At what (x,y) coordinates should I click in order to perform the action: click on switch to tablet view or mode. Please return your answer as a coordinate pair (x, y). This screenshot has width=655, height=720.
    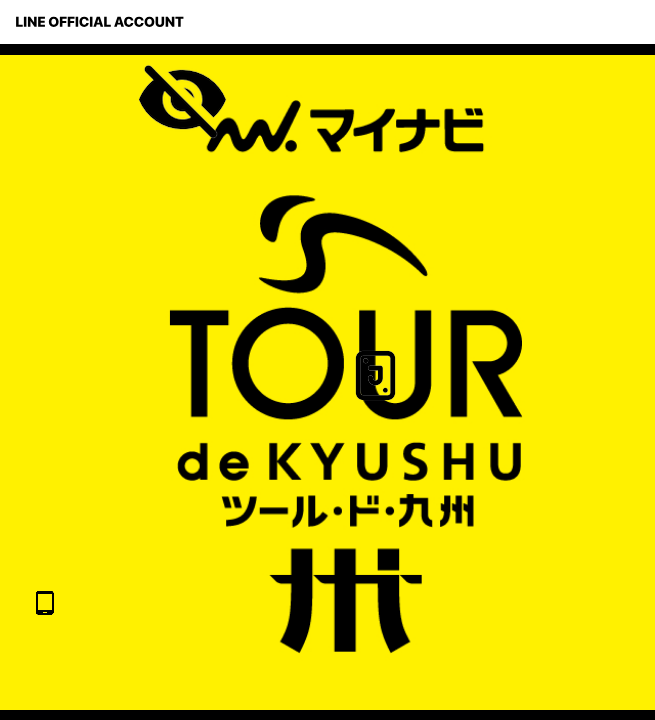
    Looking at the image, I should click on (45, 603).